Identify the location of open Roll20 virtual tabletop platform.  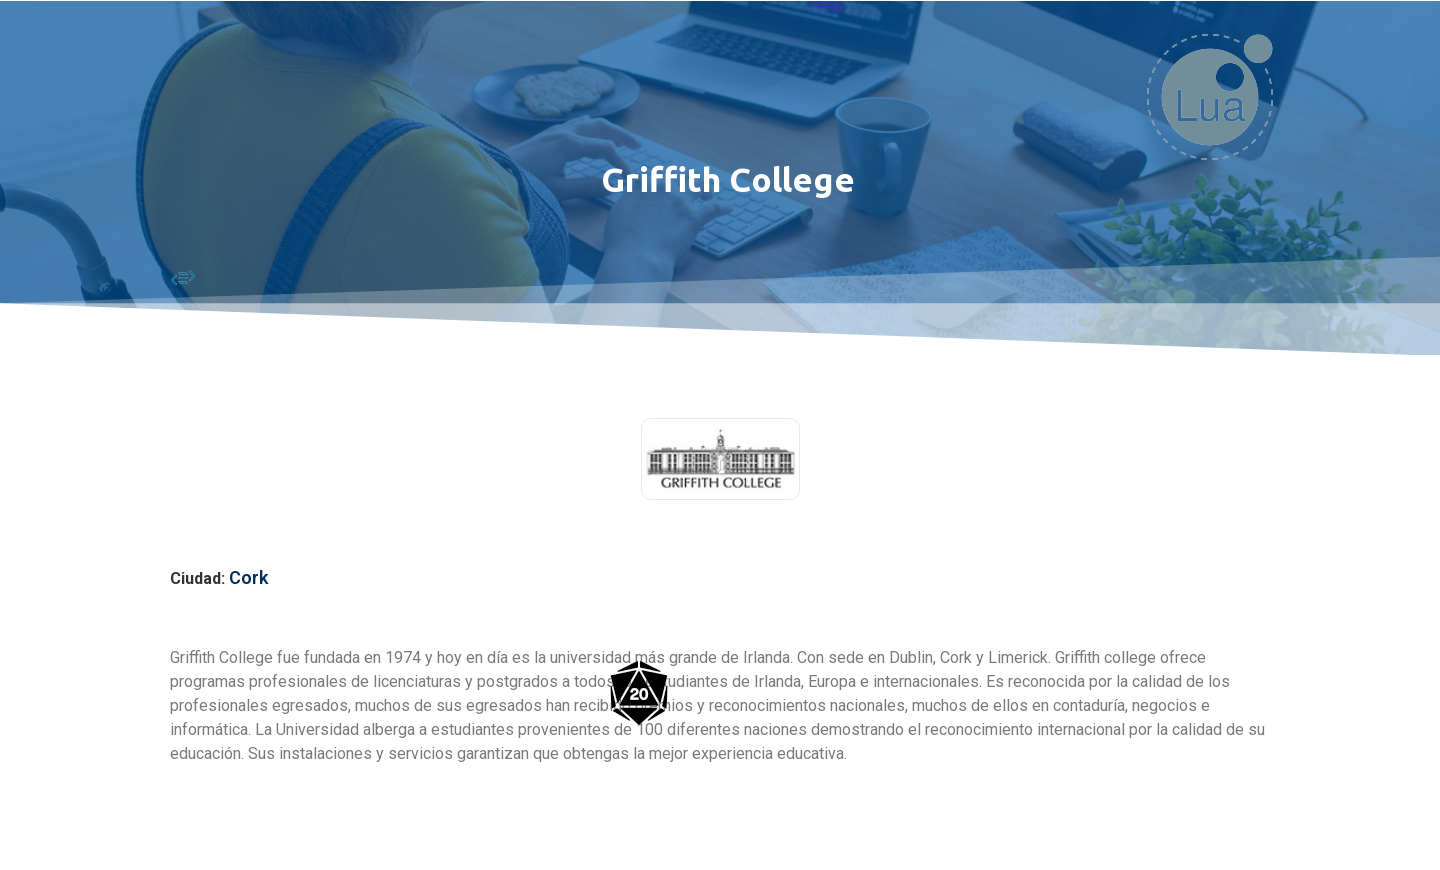
(639, 693).